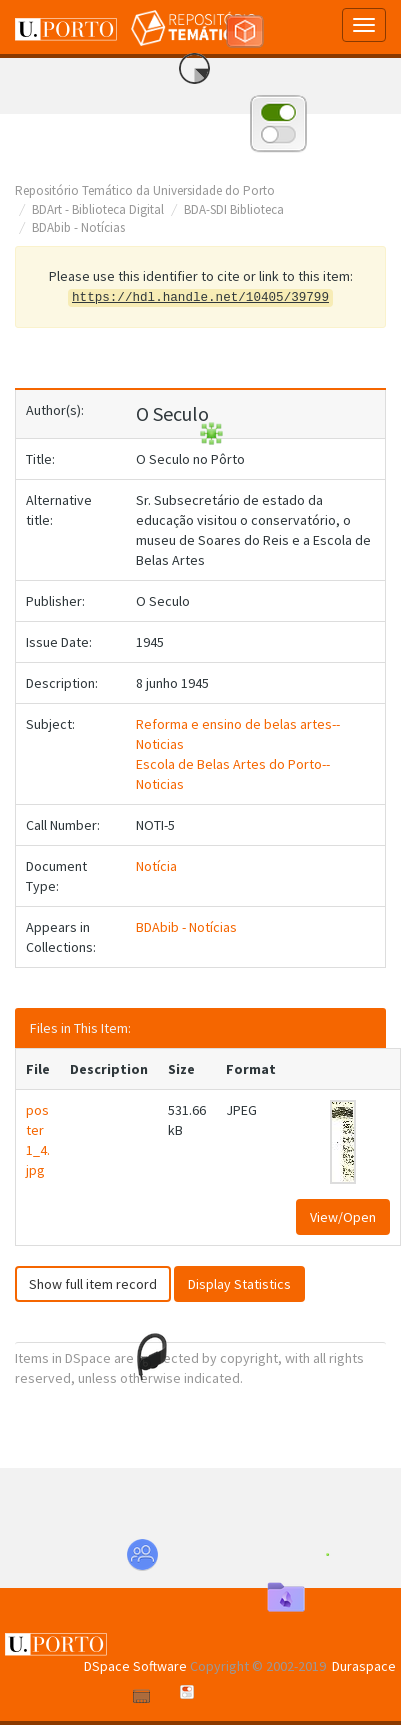 This screenshot has height=1725, width=401. What do you see at coordinates (142, 1554) in the screenshot?
I see `manage user accounts and groups` at bounding box center [142, 1554].